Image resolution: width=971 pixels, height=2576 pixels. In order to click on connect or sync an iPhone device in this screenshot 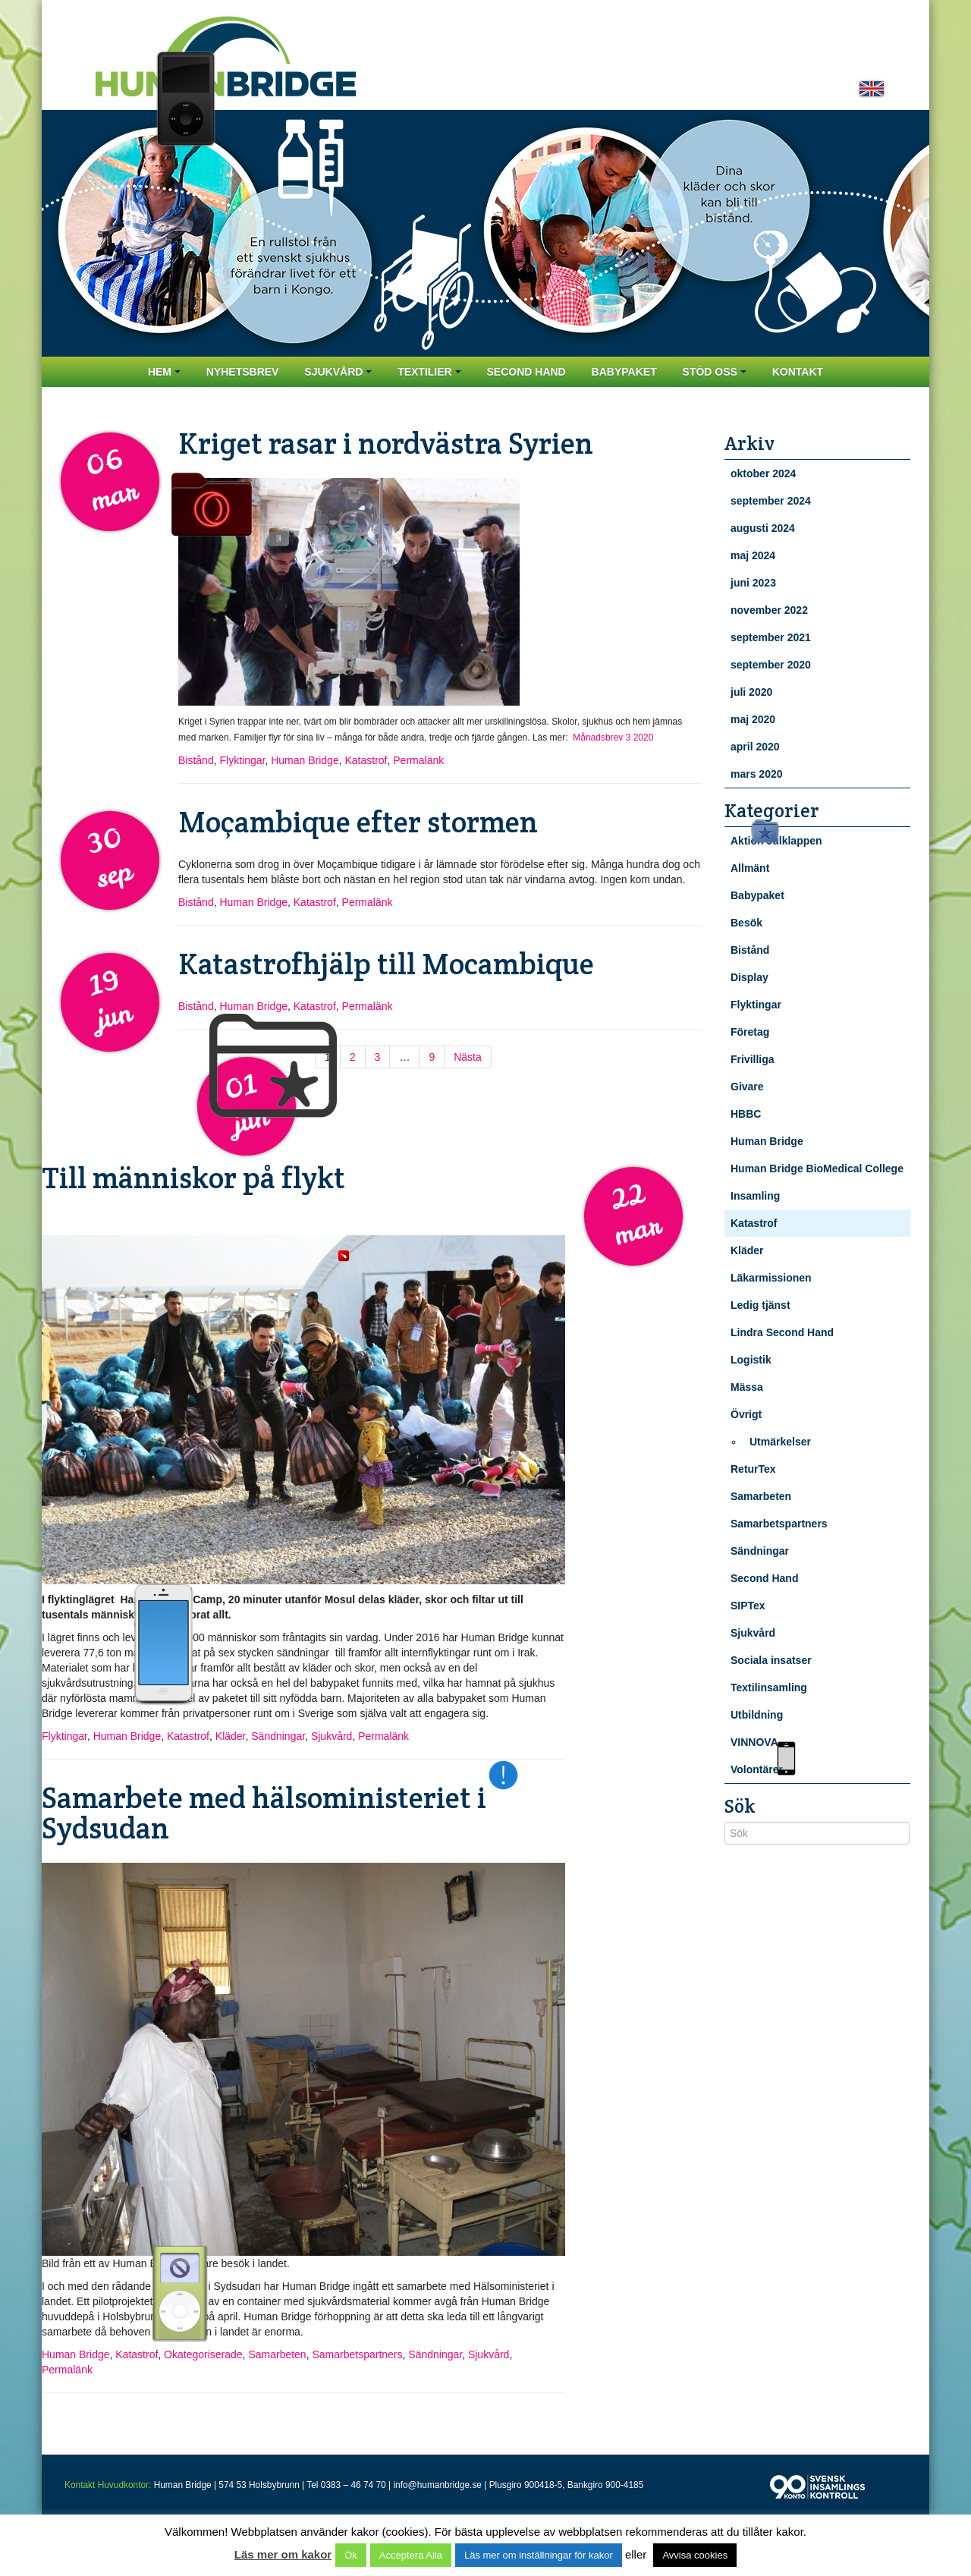, I will do `click(163, 1644)`.